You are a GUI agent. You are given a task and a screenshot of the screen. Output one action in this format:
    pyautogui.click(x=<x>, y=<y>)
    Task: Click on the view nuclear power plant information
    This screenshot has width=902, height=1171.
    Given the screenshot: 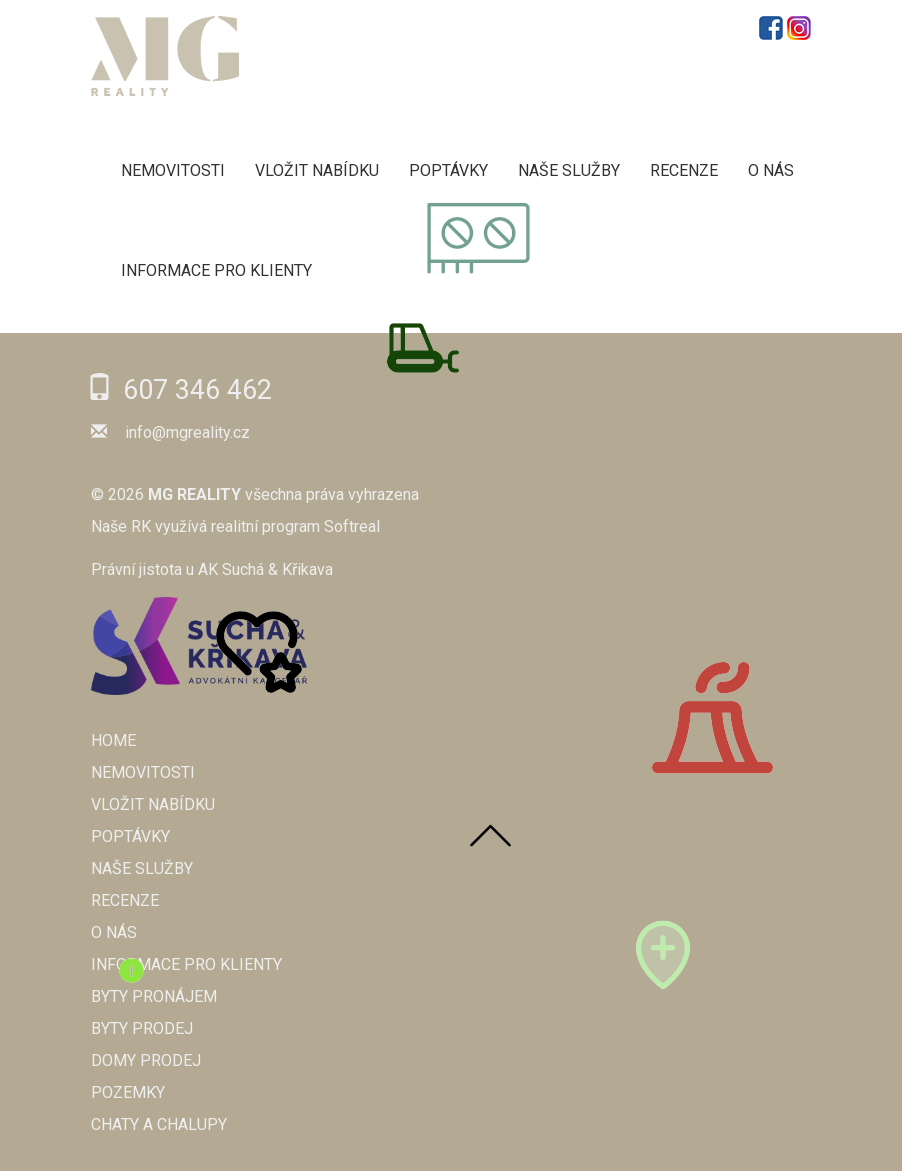 What is the action you would take?
    pyautogui.click(x=712, y=724)
    